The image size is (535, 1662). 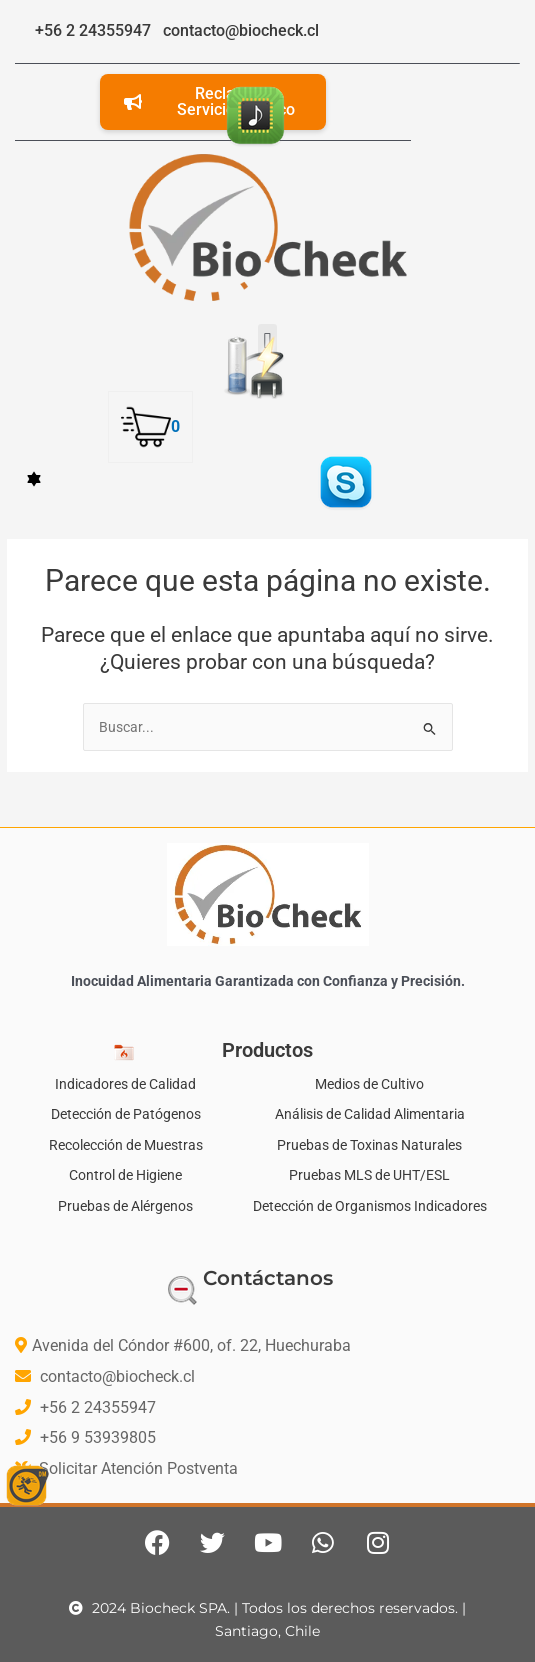 What do you see at coordinates (124, 1053) in the screenshot?
I see `codeigniter framework project folder` at bounding box center [124, 1053].